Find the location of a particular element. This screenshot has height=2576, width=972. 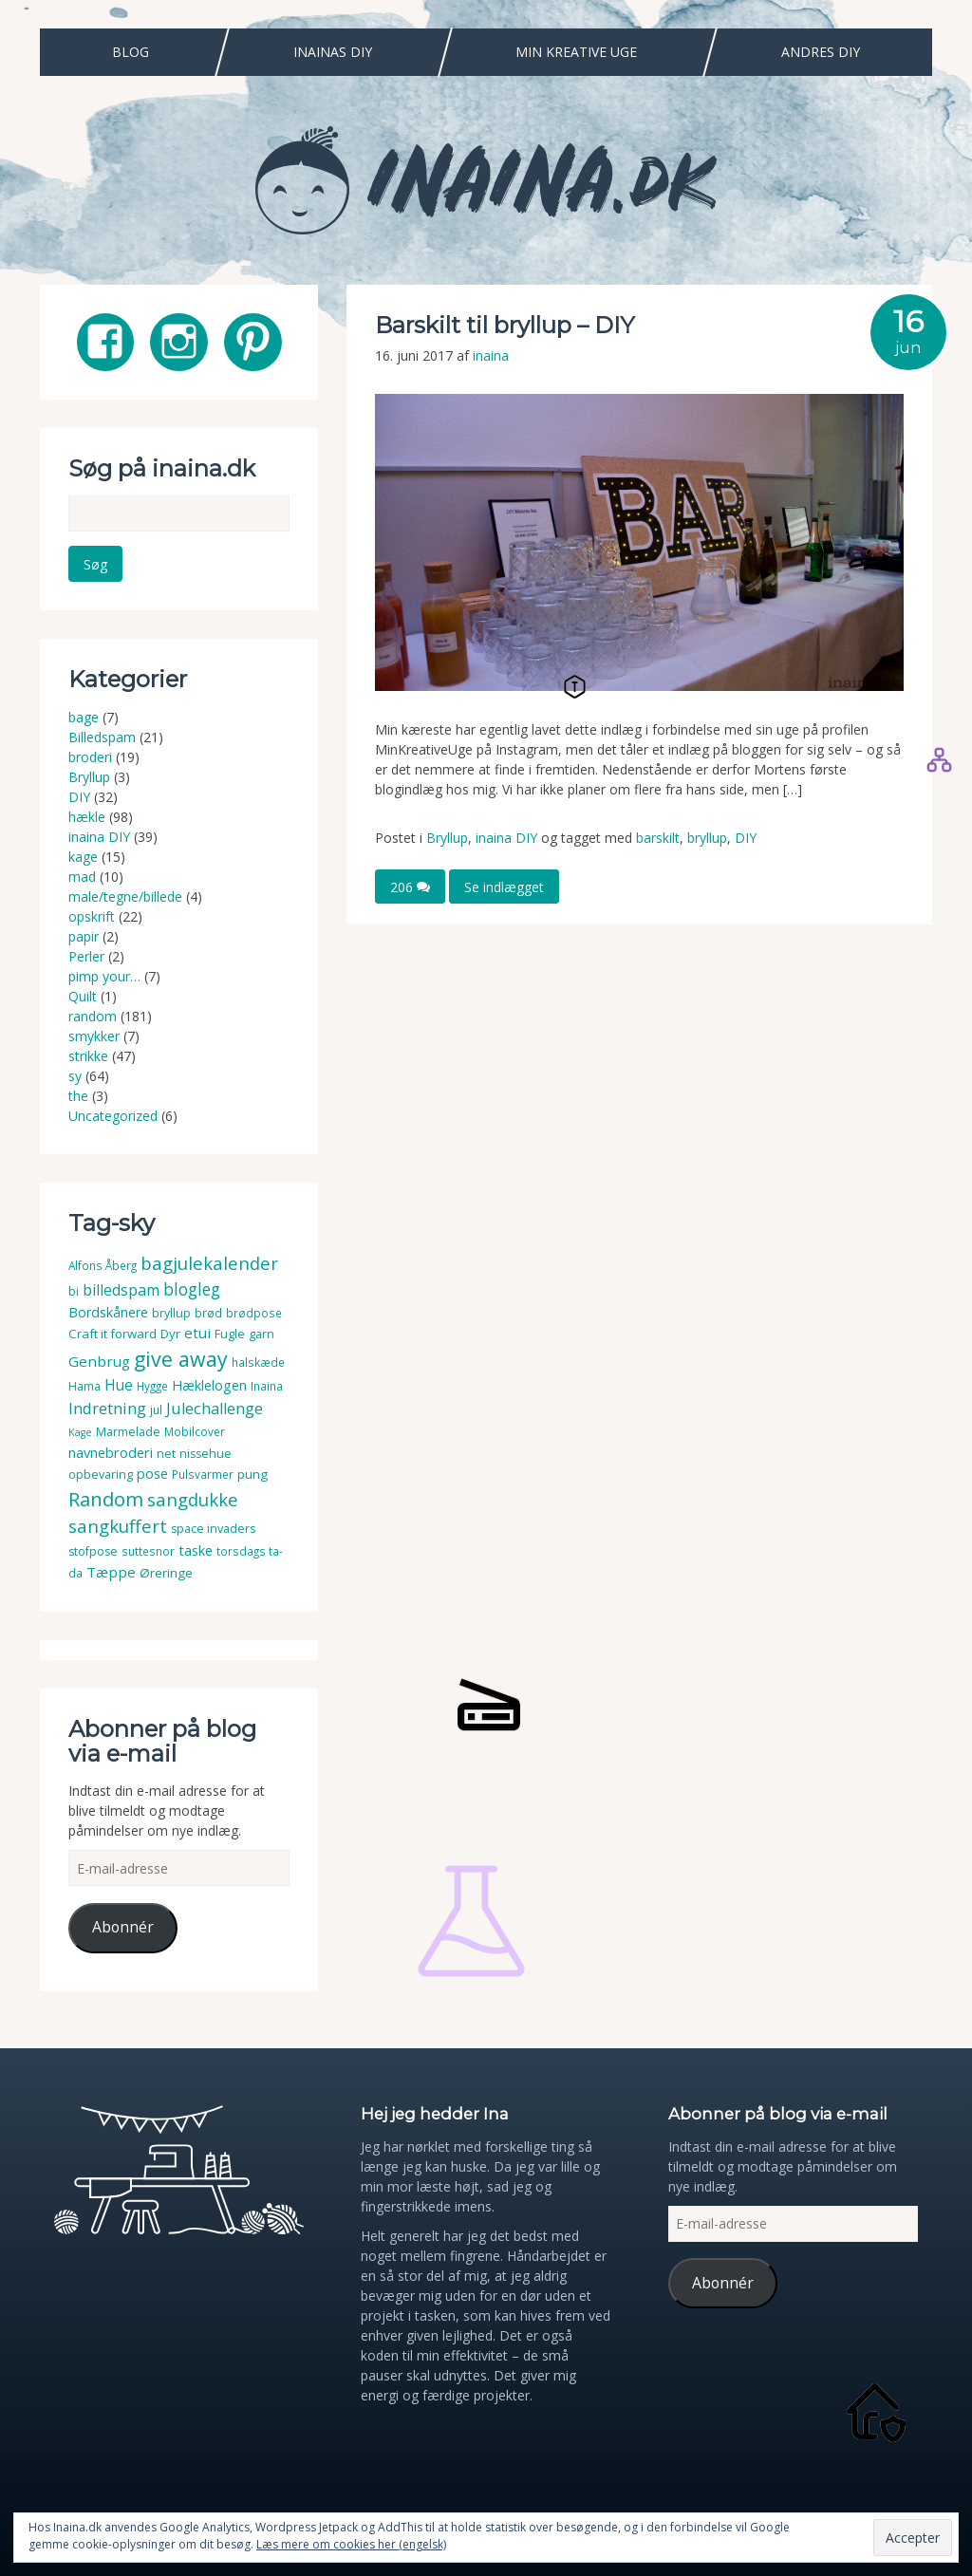

indicates a category or tag starting with "T" is located at coordinates (574, 686).